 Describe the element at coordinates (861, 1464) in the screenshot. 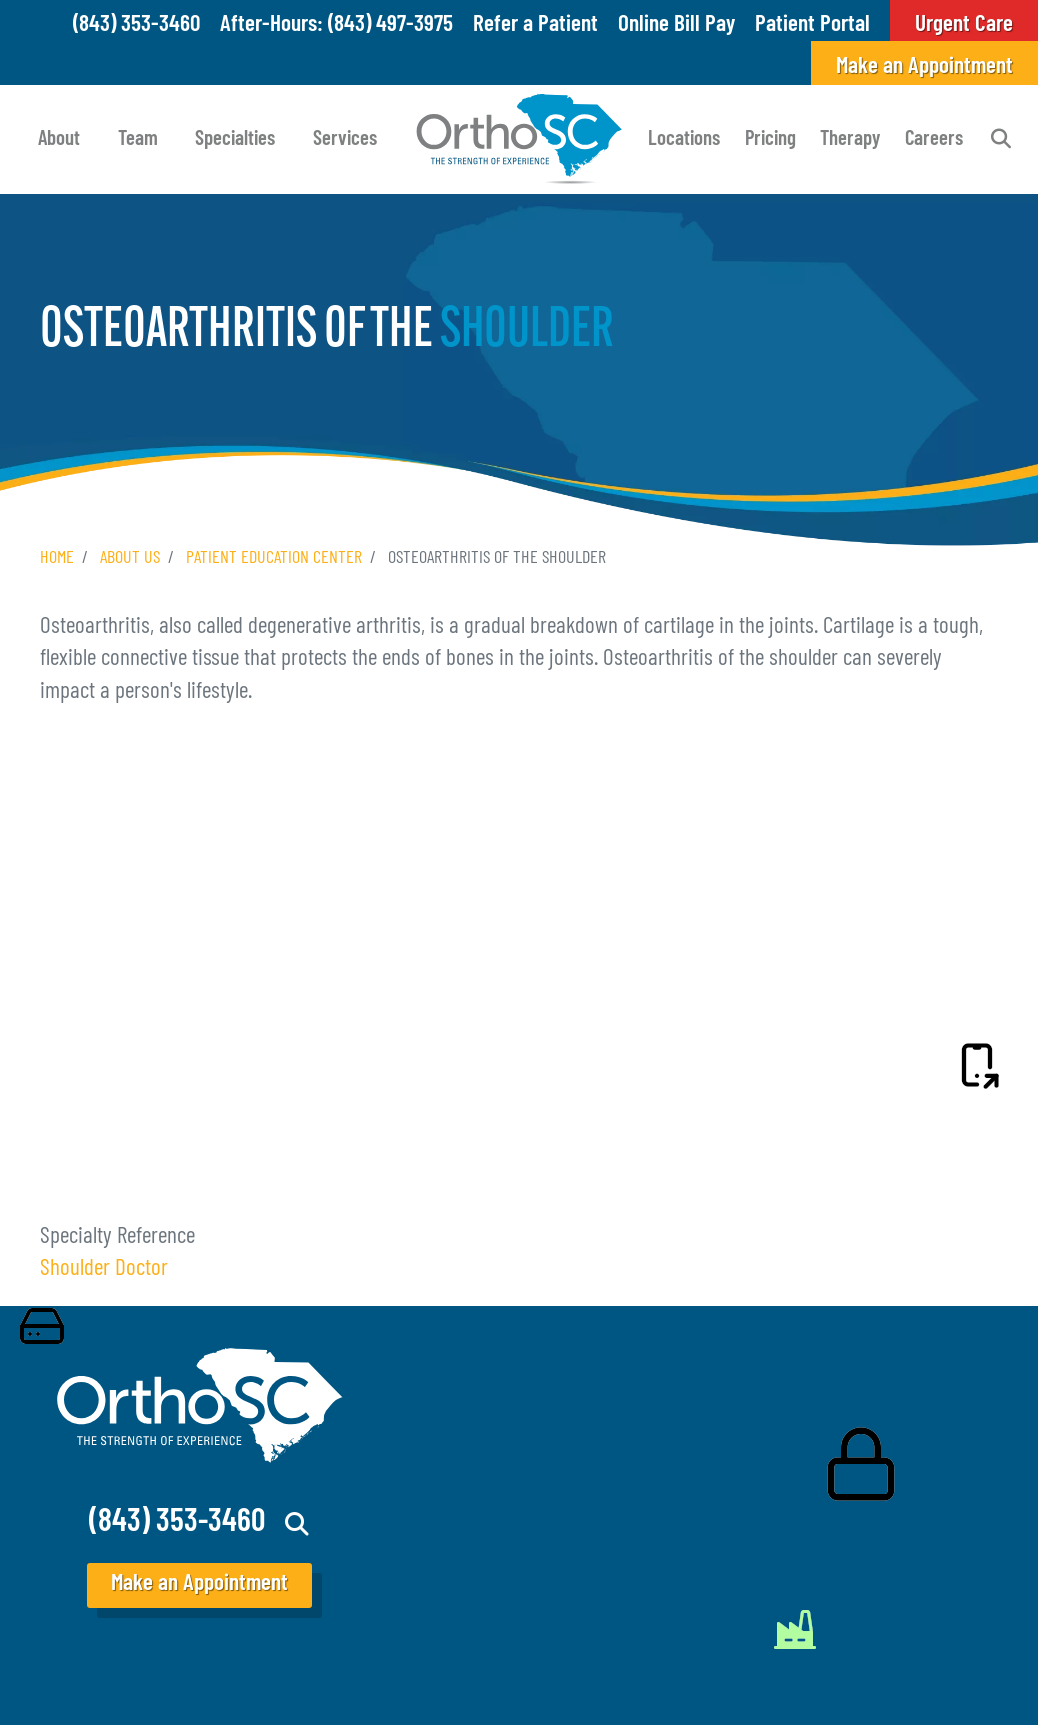

I see `lock or secure this item` at that location.